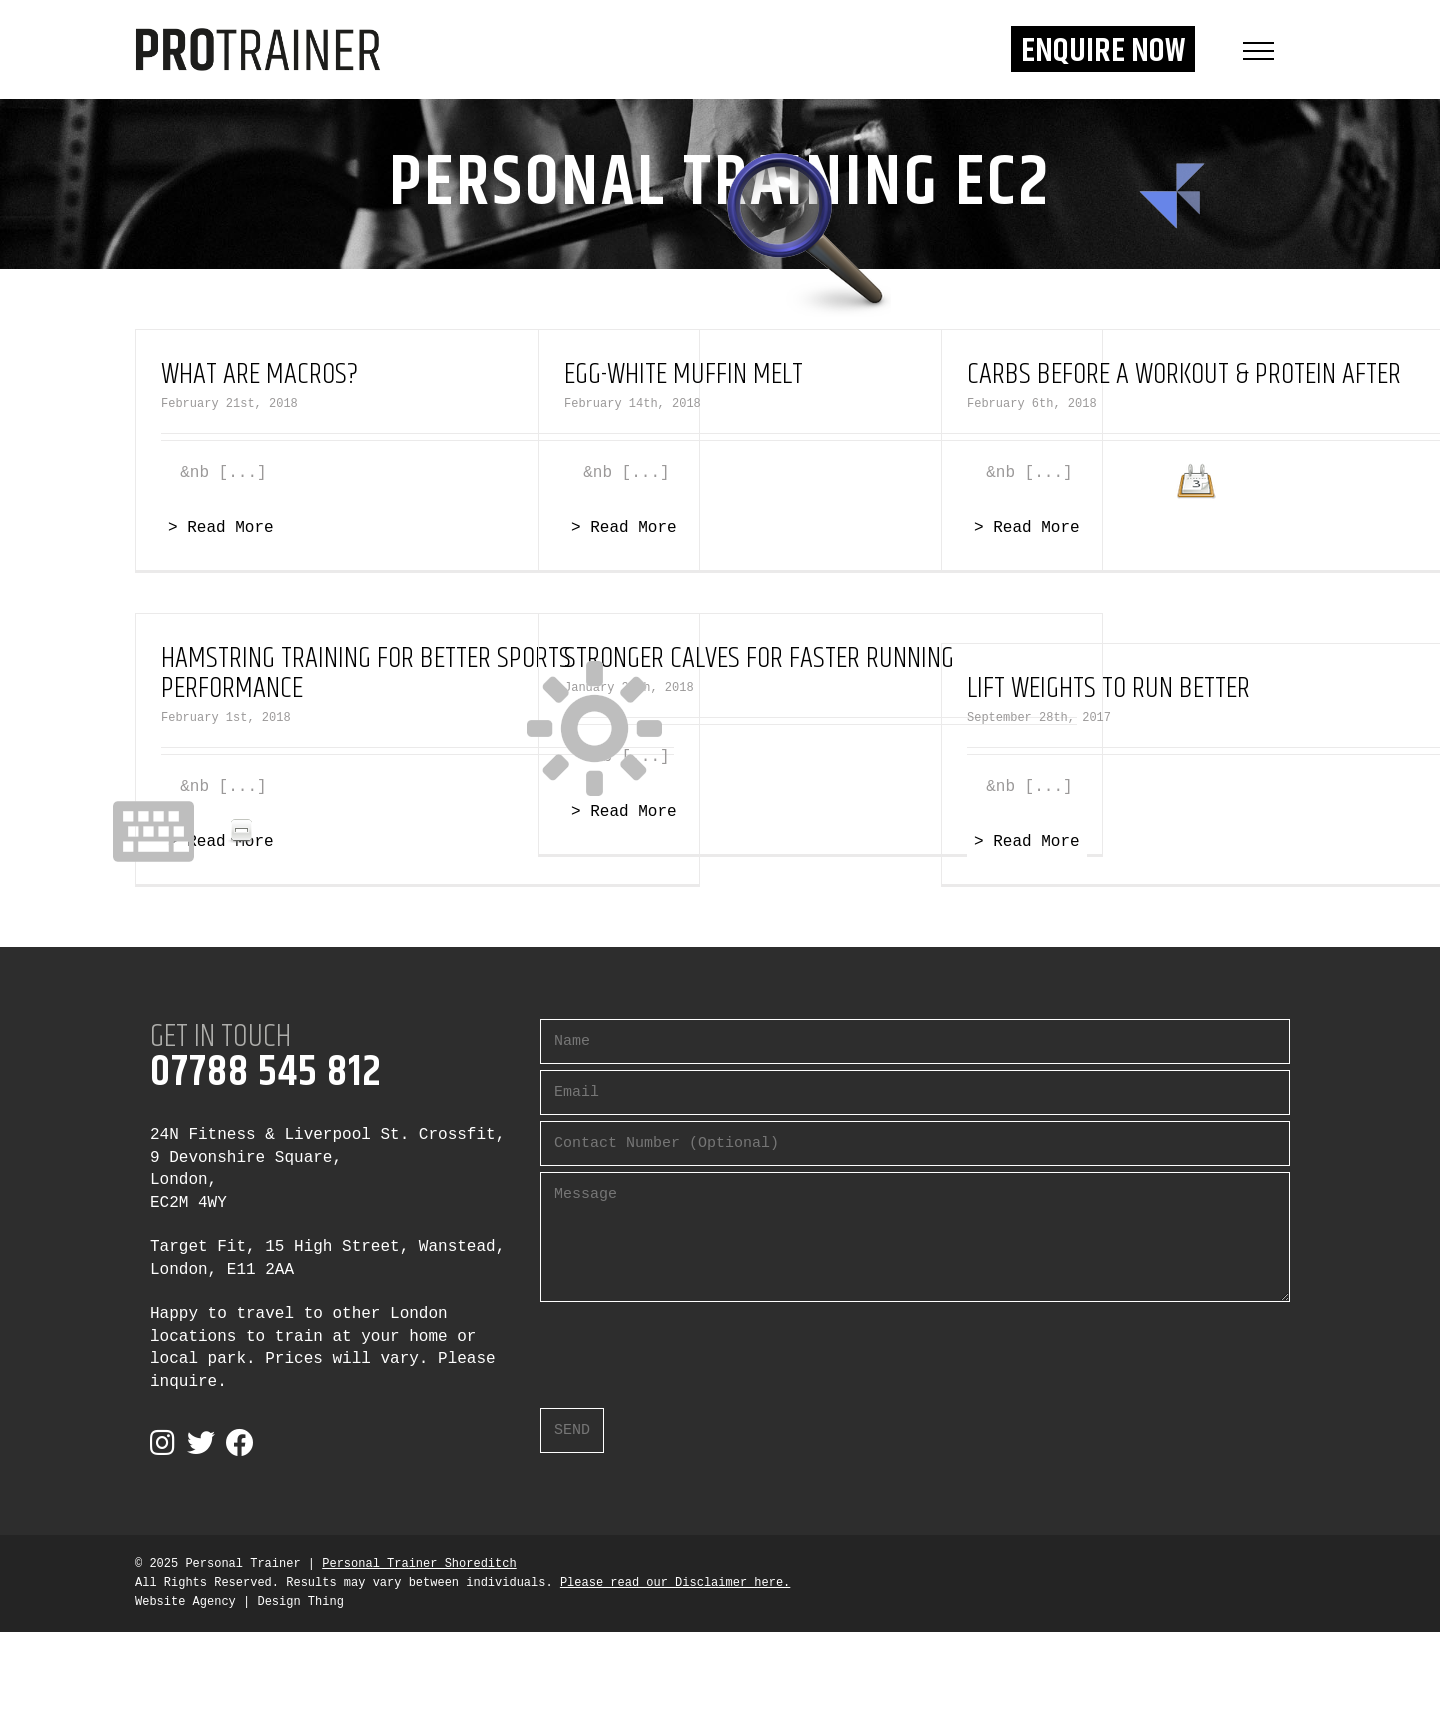 The height and width of the screenshot is (1712, 1440). I want to click on search for items or content, so click(805, 231).